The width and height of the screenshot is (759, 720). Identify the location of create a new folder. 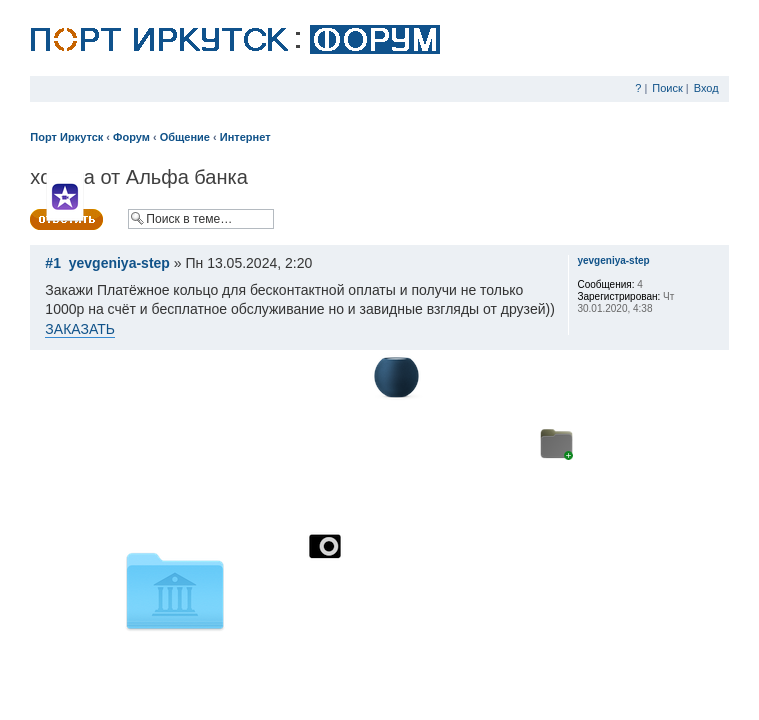
(556, 443).